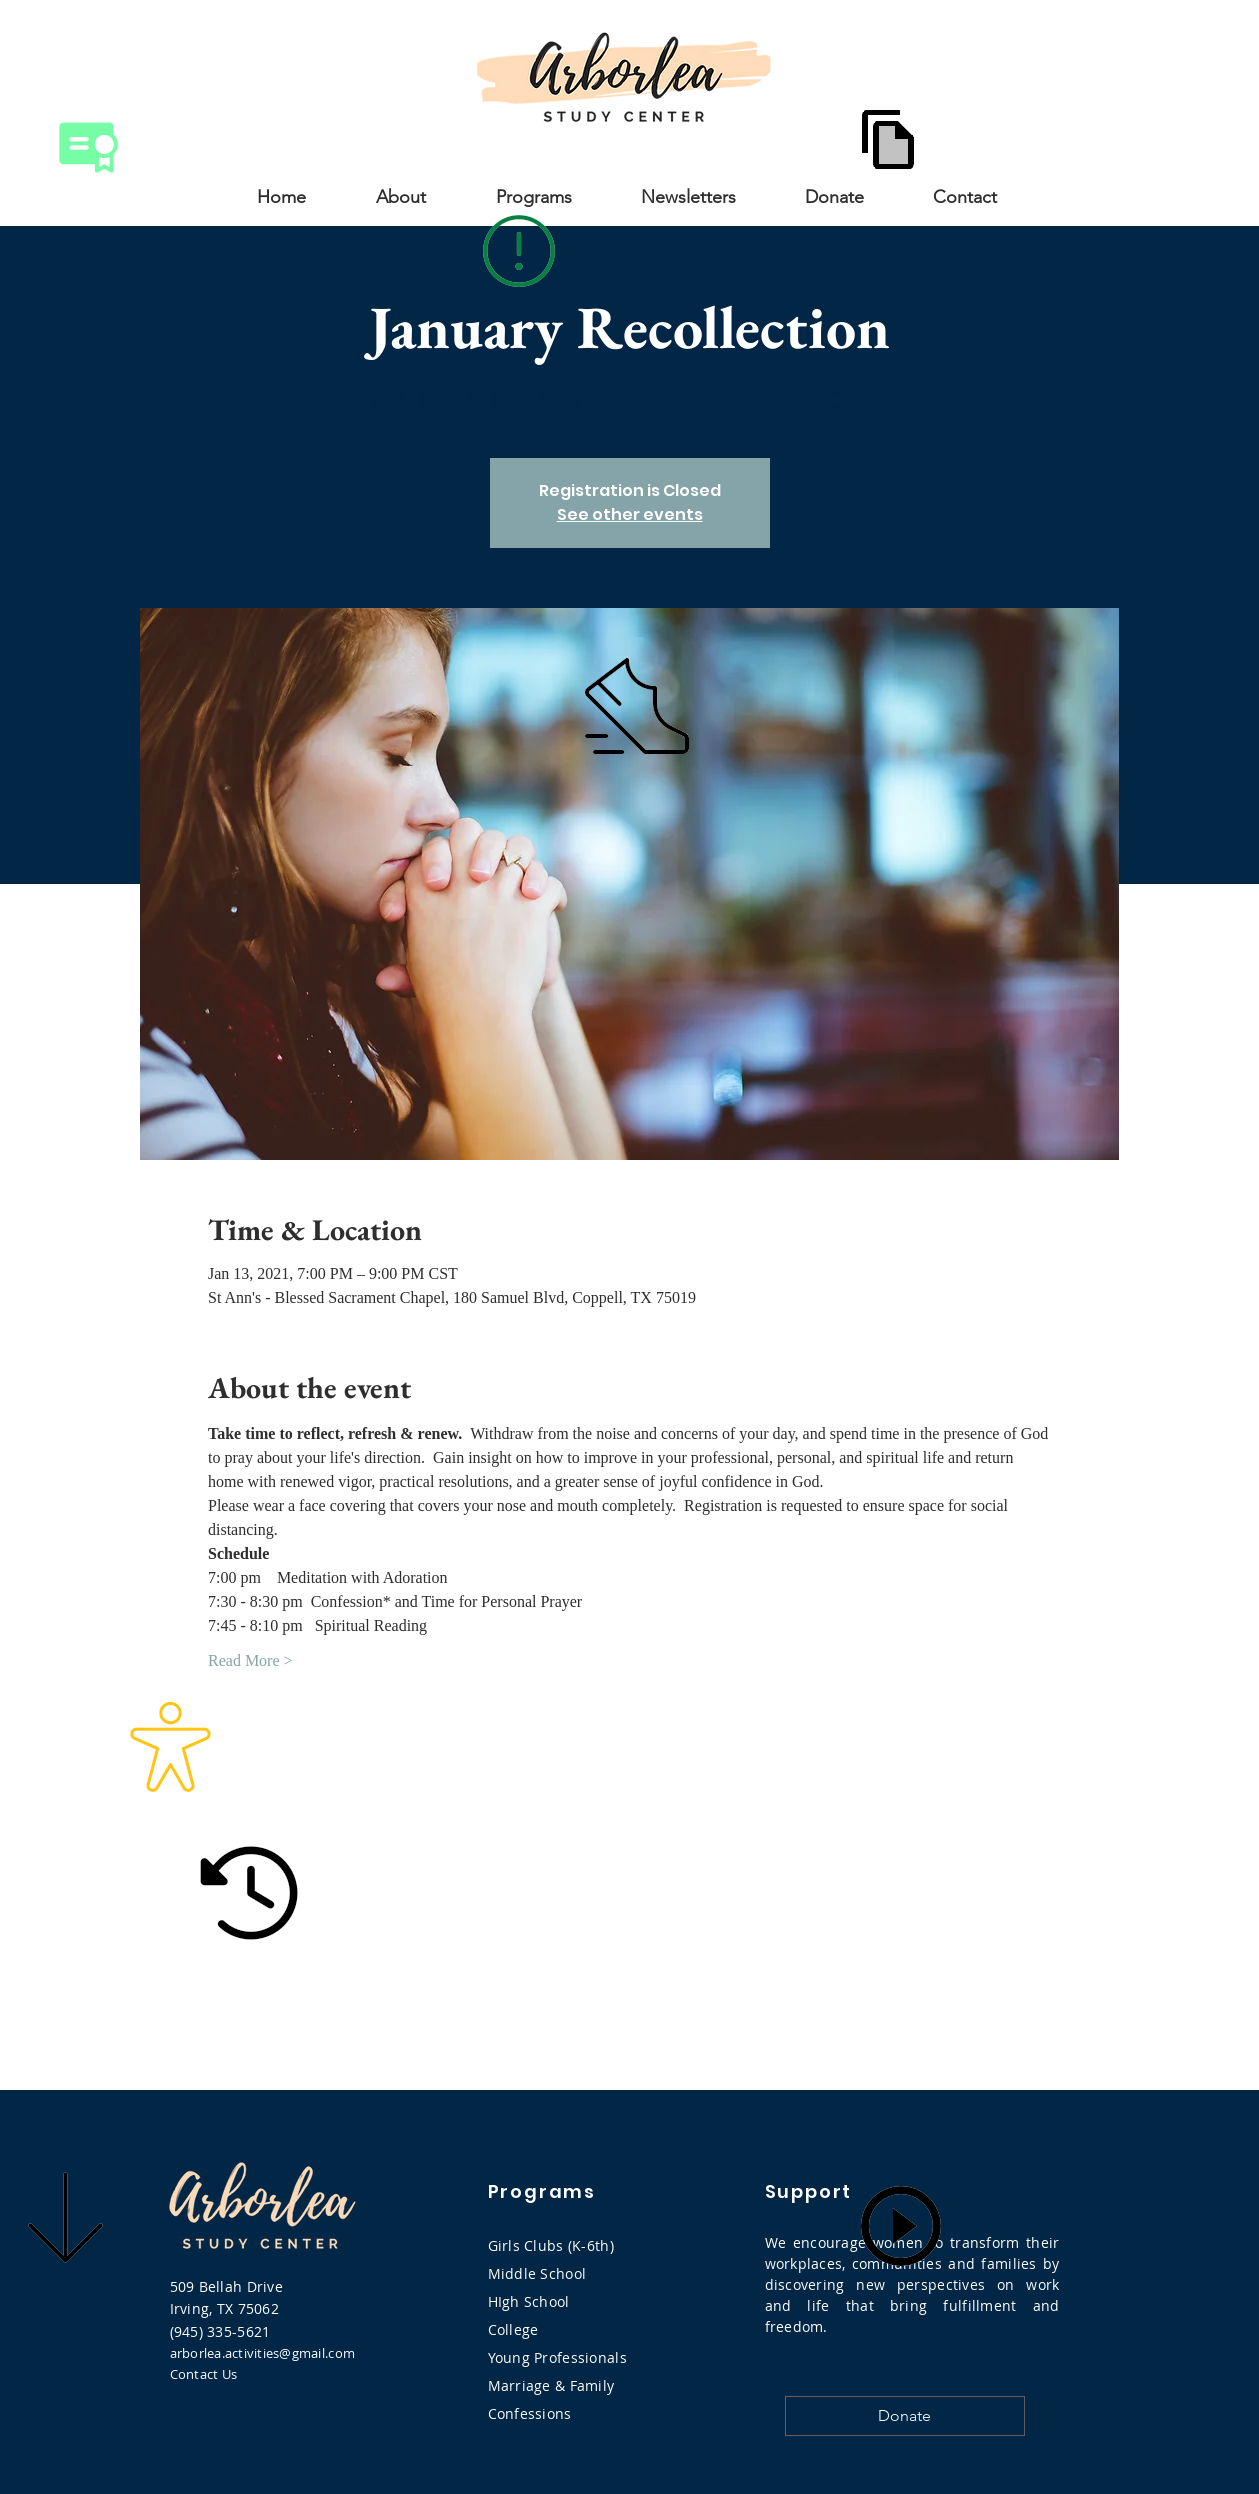 This screenshot has height=2494, width=1259. I want to click on view certificate or credential details, so click(86, 145).